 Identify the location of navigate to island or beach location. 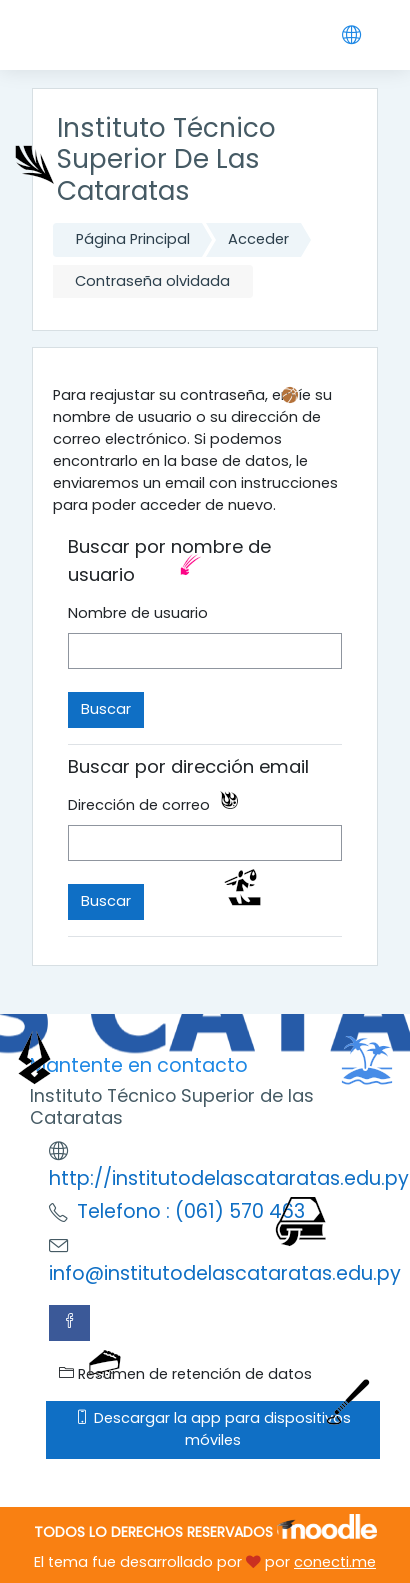
(367, 1060).